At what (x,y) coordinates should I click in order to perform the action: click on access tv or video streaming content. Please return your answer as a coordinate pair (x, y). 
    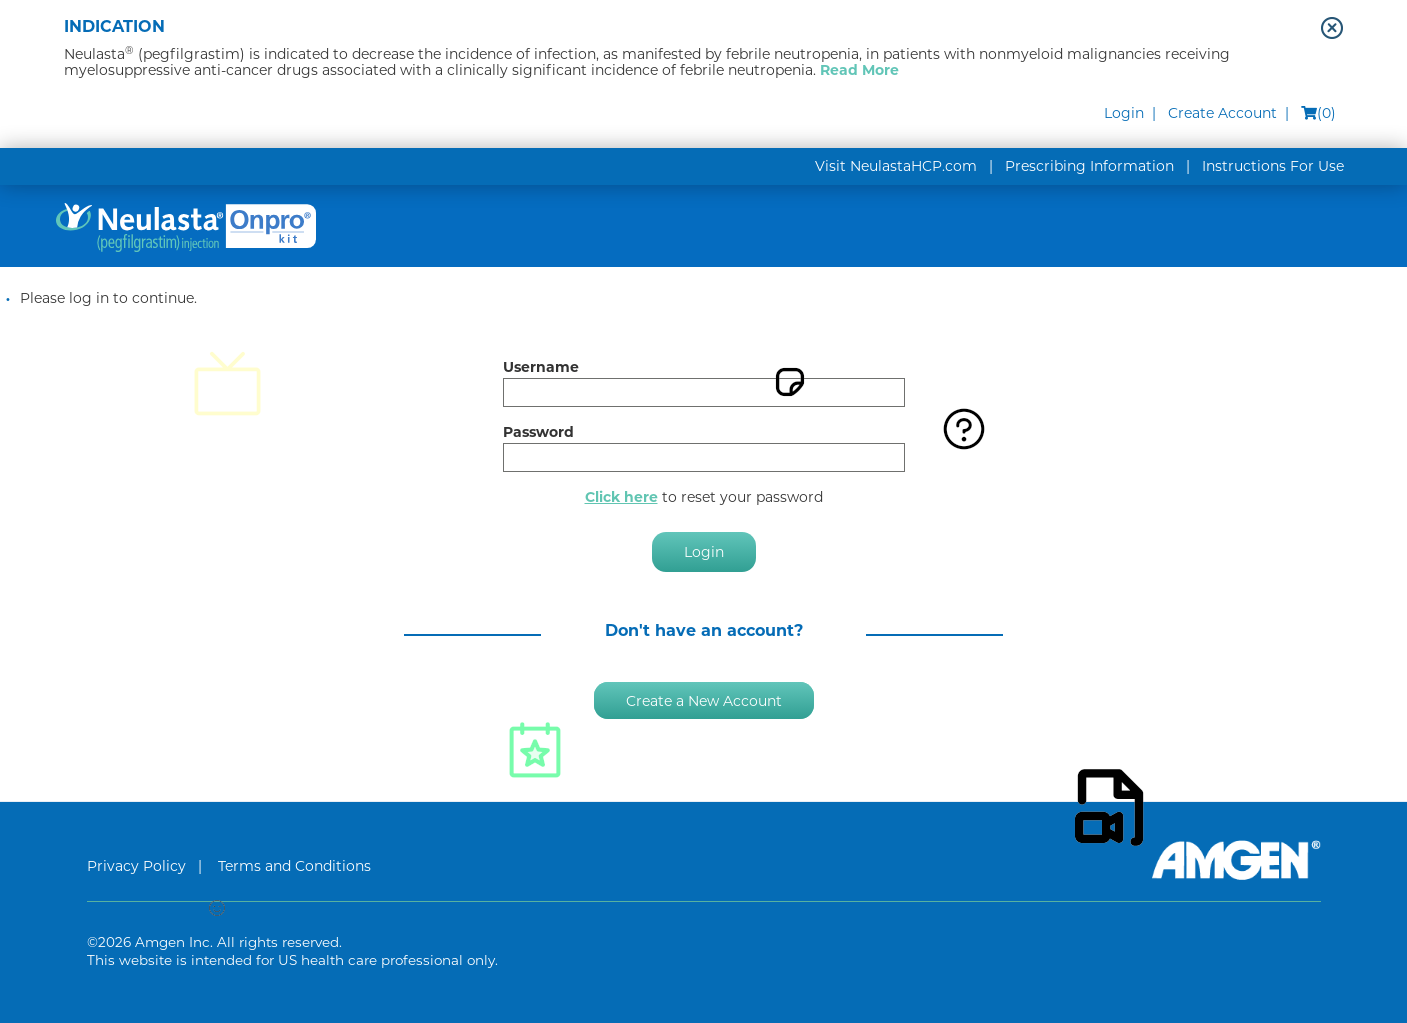
    Looking at the image, I should click on (227, 387).